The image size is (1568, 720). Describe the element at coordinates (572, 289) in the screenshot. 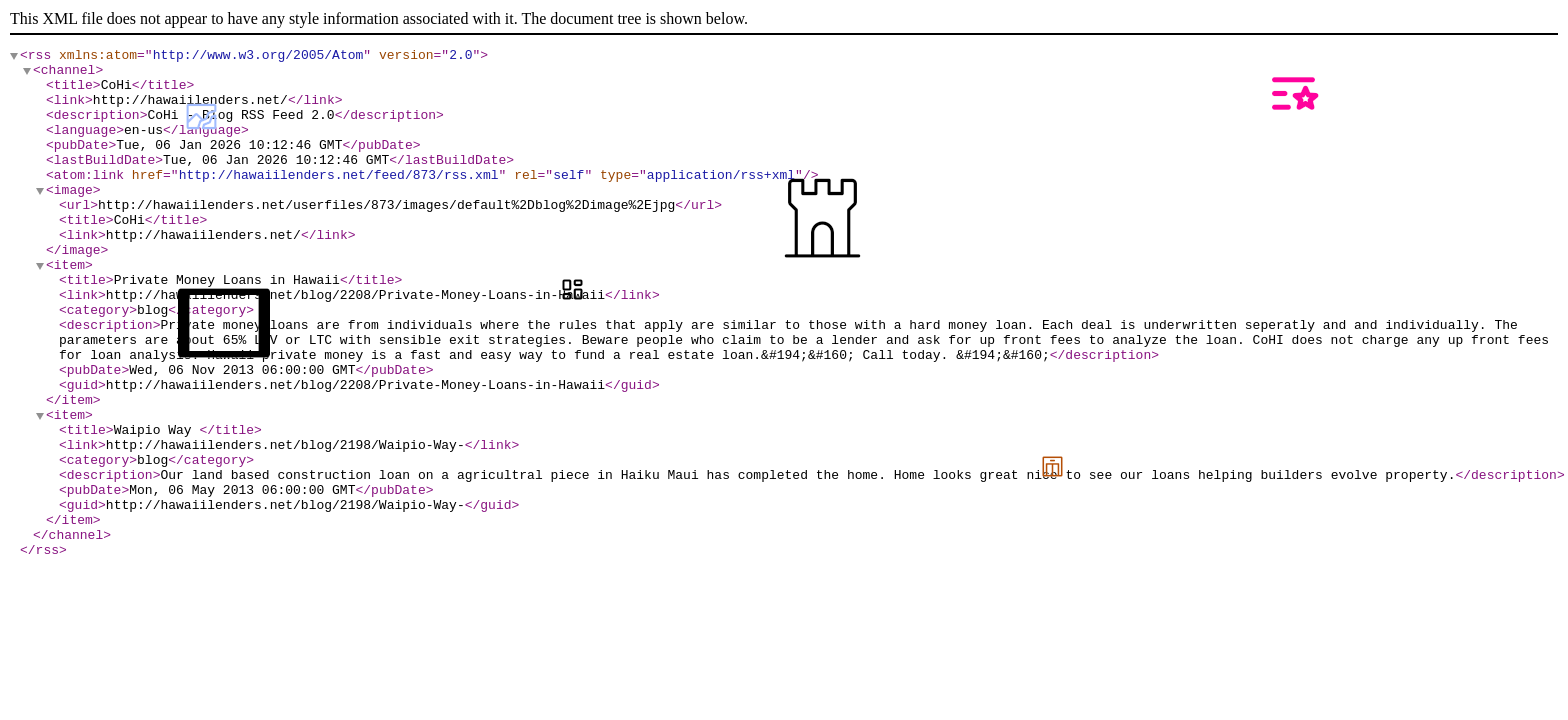

I see `open dashboard view` at that location.